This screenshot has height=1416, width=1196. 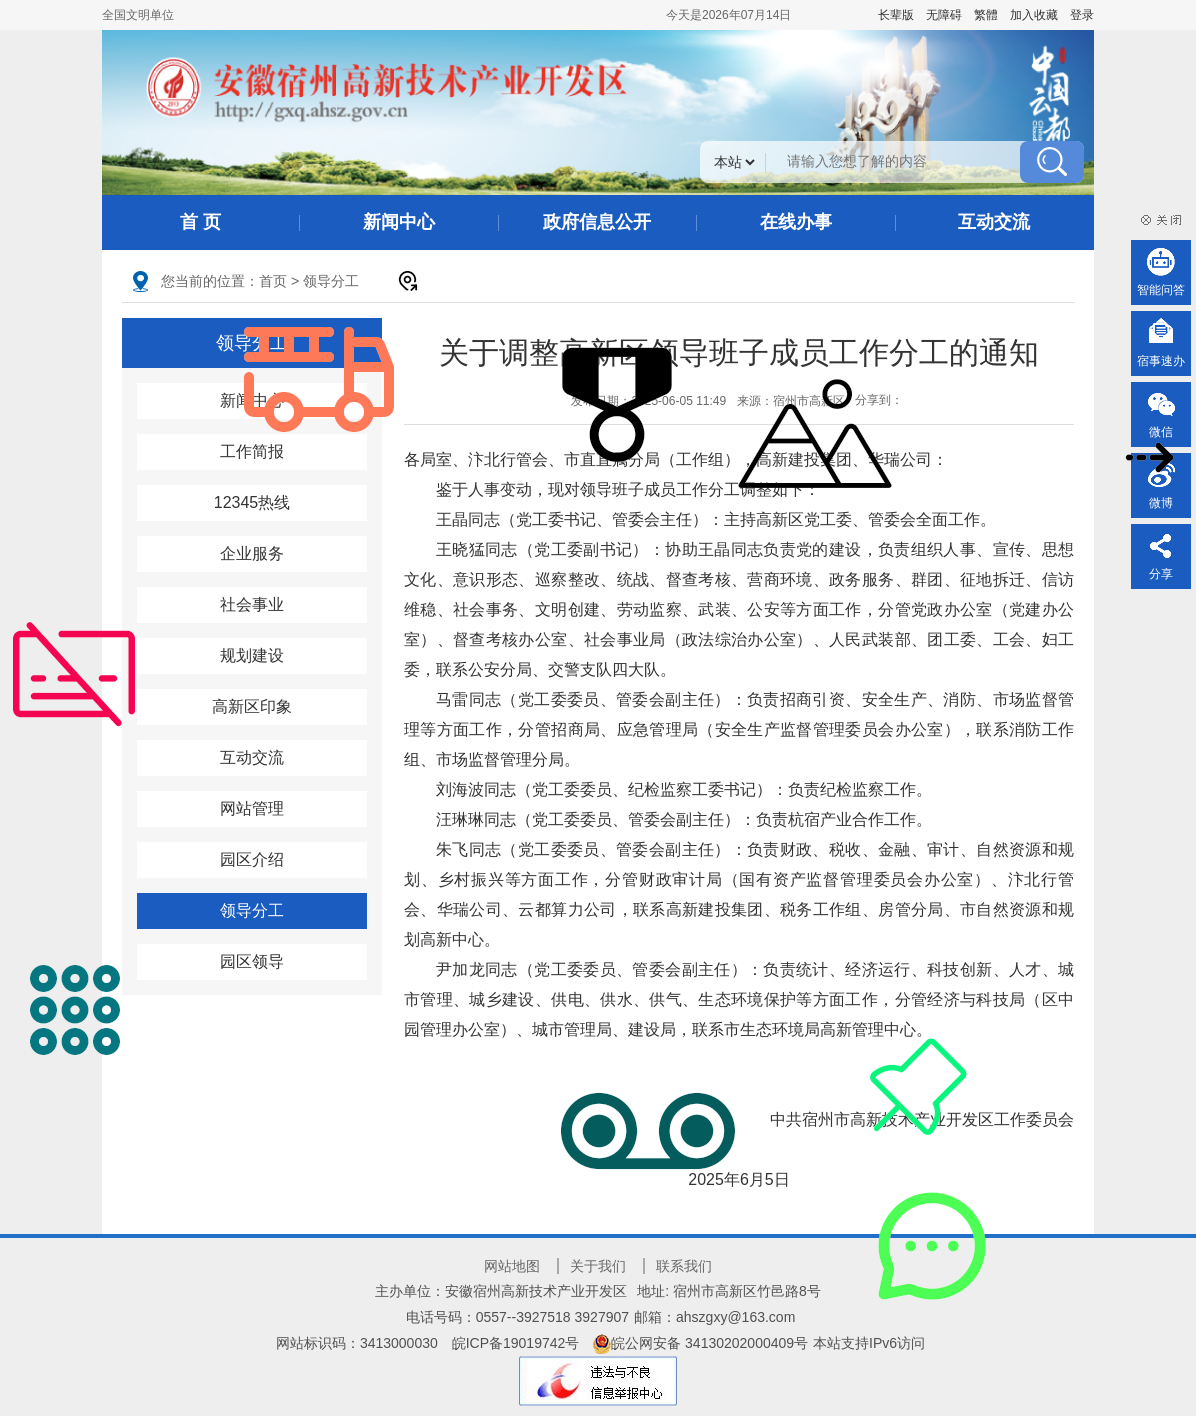 What do you see at coordinates (74, 674) in the screenshot?
I see `disable subtitles or closed captions` at bounding box center [74, 674].